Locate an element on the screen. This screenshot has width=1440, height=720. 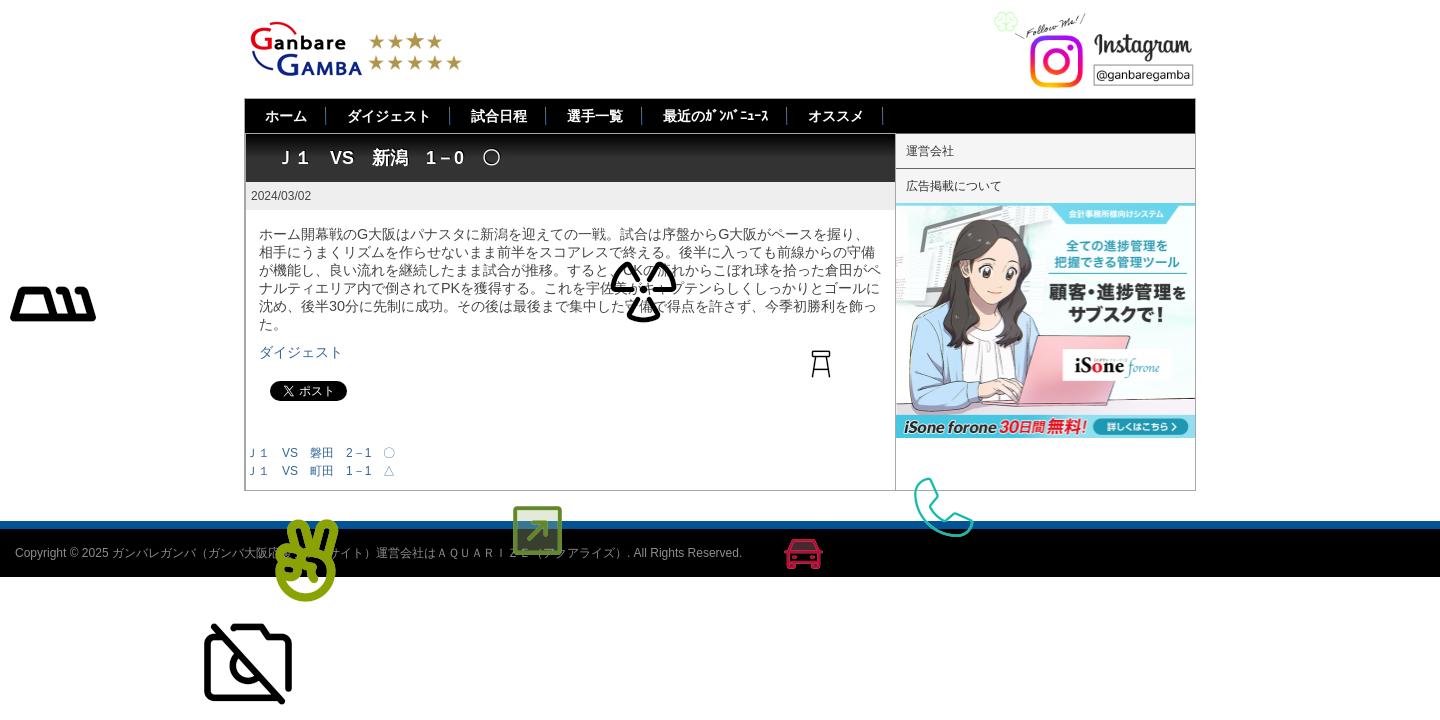
access AI or smart features is located at coordinates (1006, 22).